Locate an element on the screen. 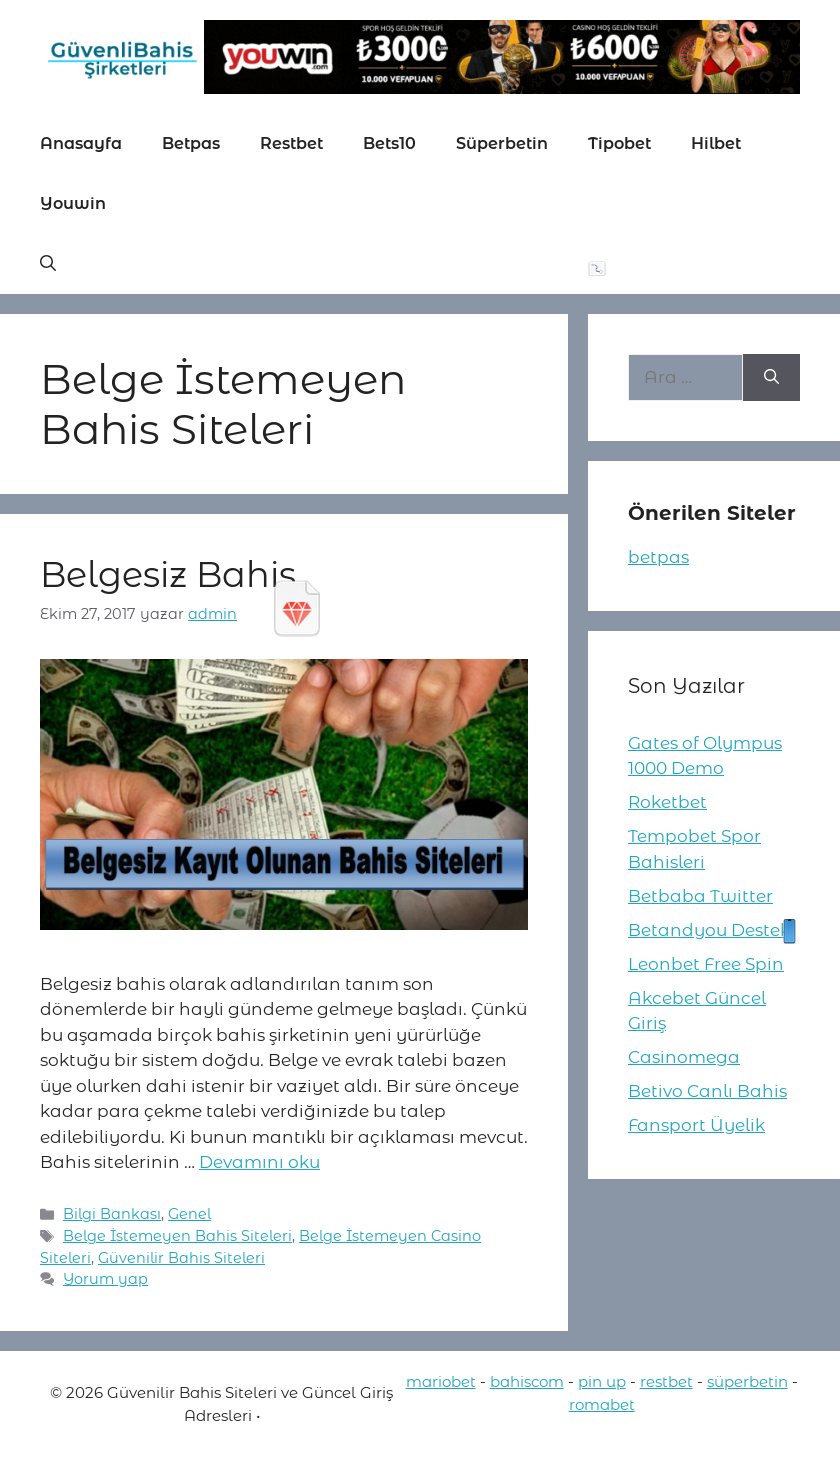 This screenshot has width=840, height=1459. open a karbon vector graphics file is located at coordinates (597, 268).